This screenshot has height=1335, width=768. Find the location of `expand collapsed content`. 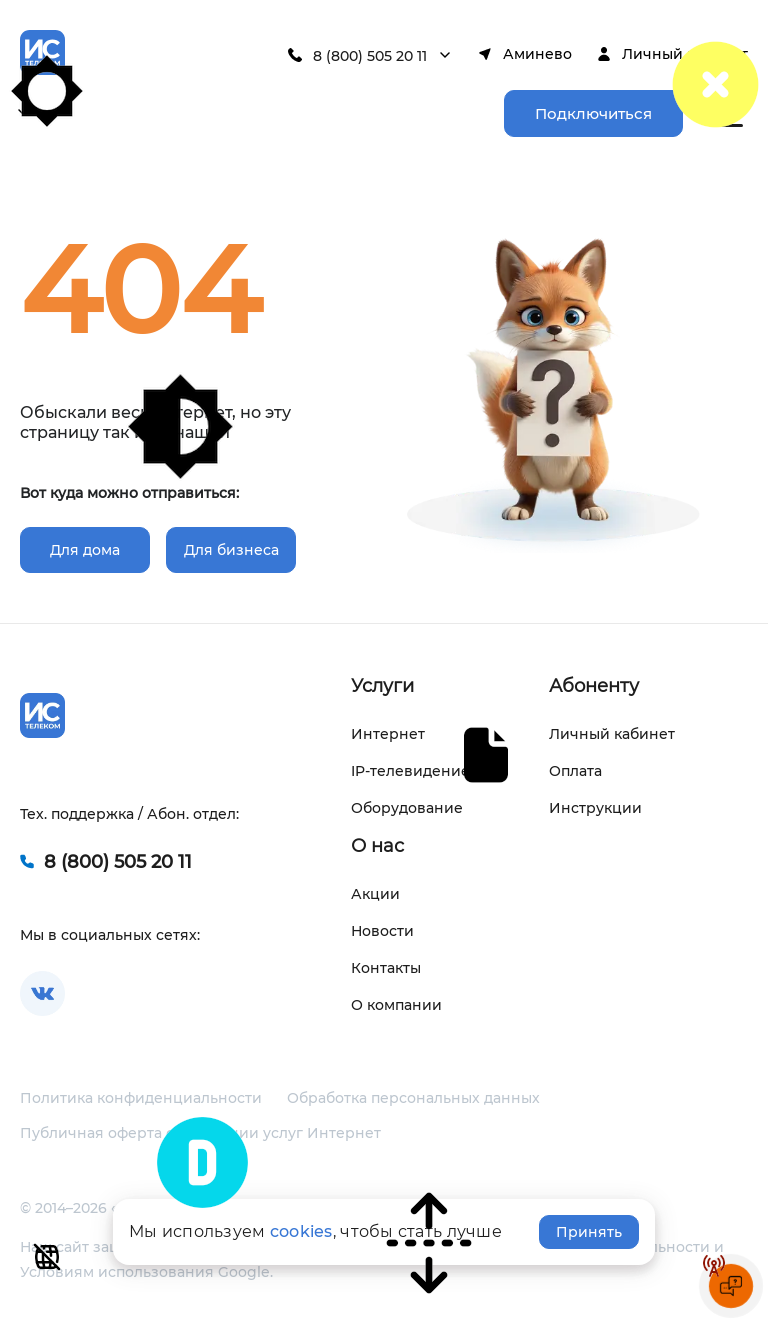

expand collapsed content is located at coordinates (429, 1243).